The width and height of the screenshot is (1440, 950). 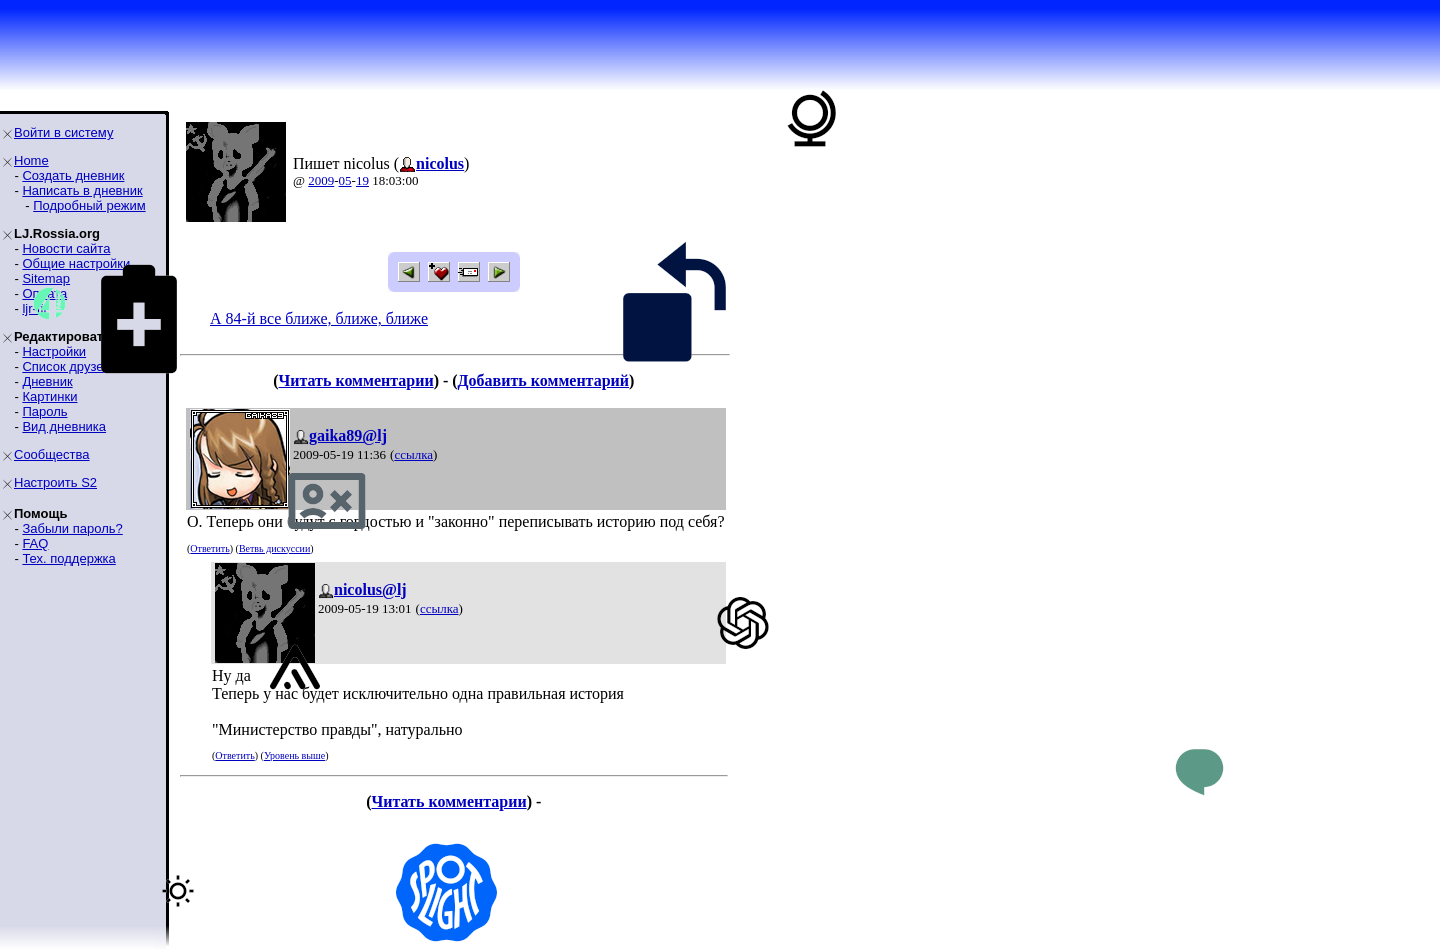 What do you see at coordinates (178, 891) in the screenshot?
I see `switch to light mode` at bounding box center [178, 891].